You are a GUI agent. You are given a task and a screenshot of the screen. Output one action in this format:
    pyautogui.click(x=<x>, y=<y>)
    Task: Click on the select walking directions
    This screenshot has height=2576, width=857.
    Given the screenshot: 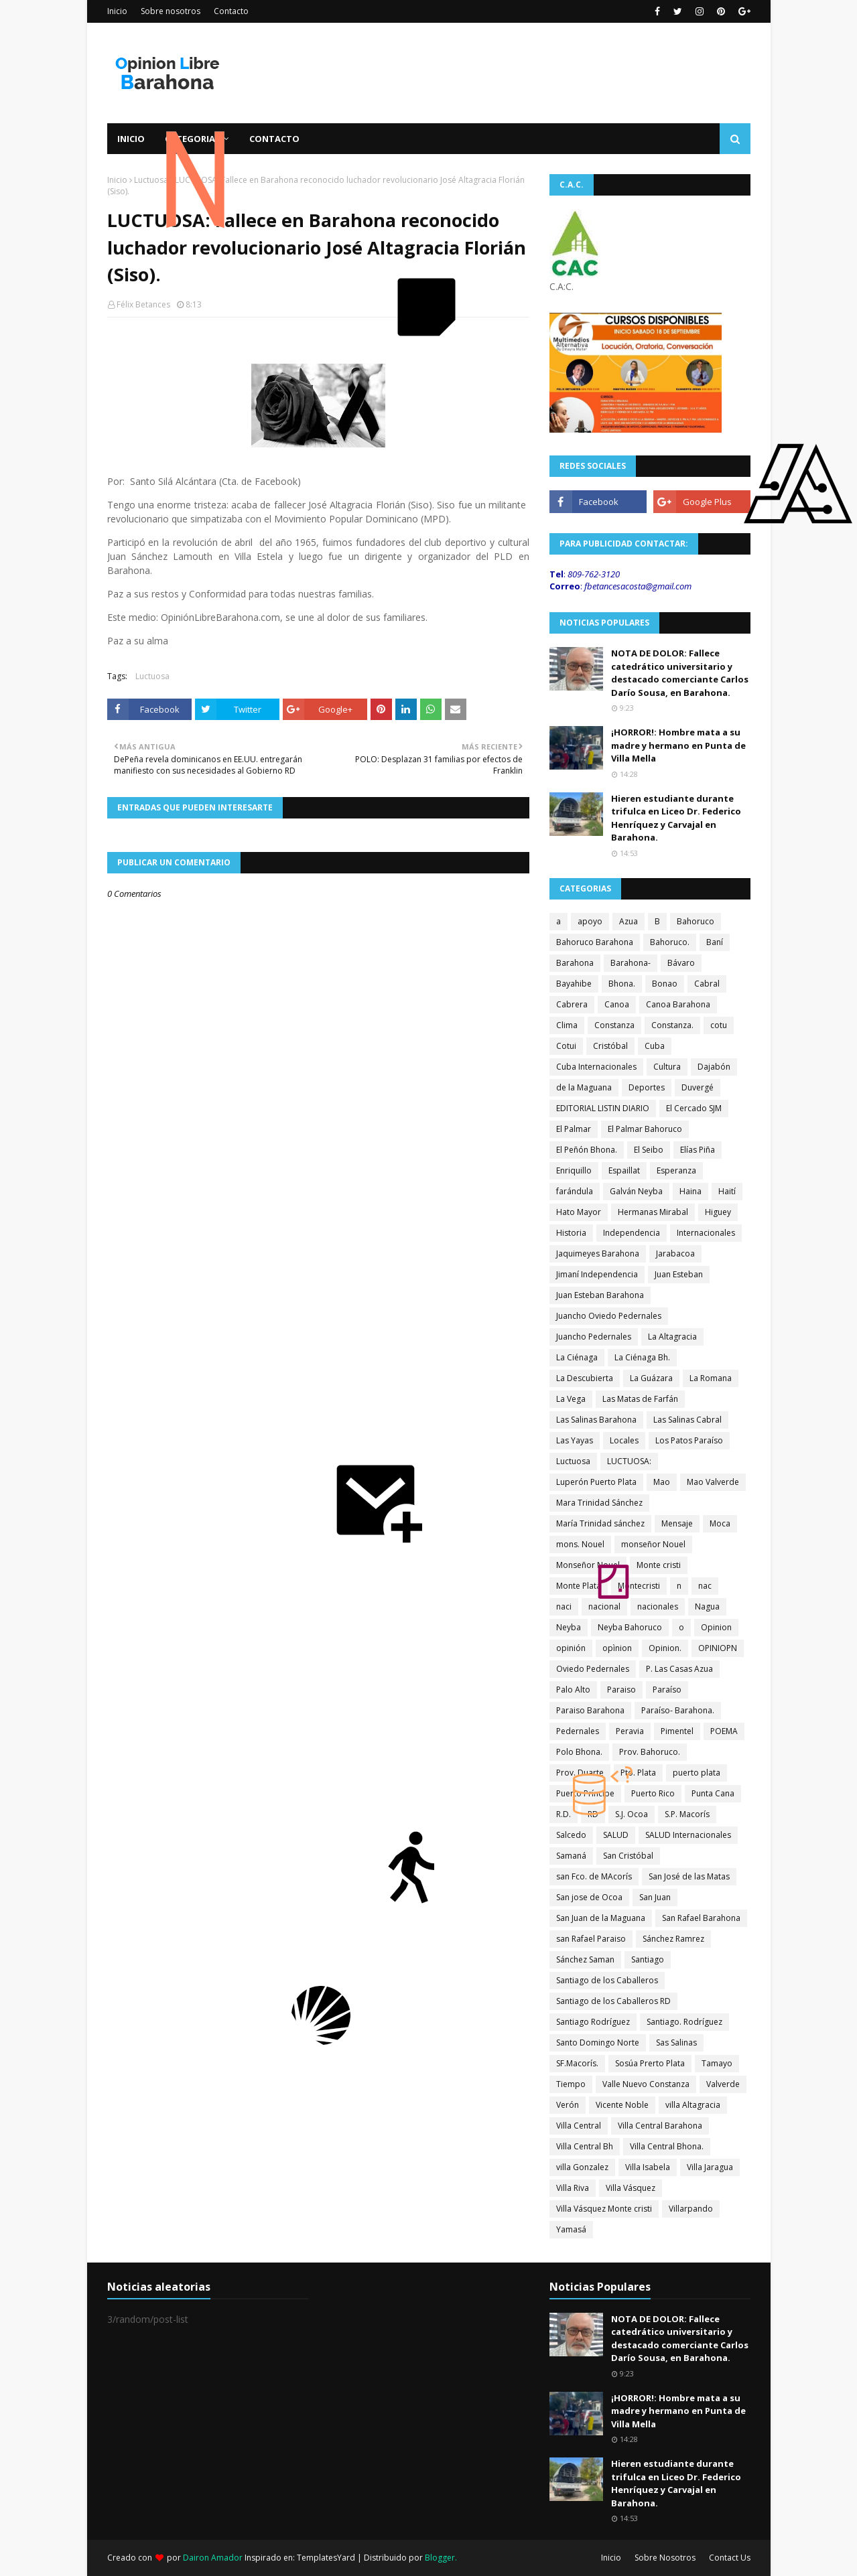 What is the action you would take?
    pyautogui.click(x=411, y=1867)
    